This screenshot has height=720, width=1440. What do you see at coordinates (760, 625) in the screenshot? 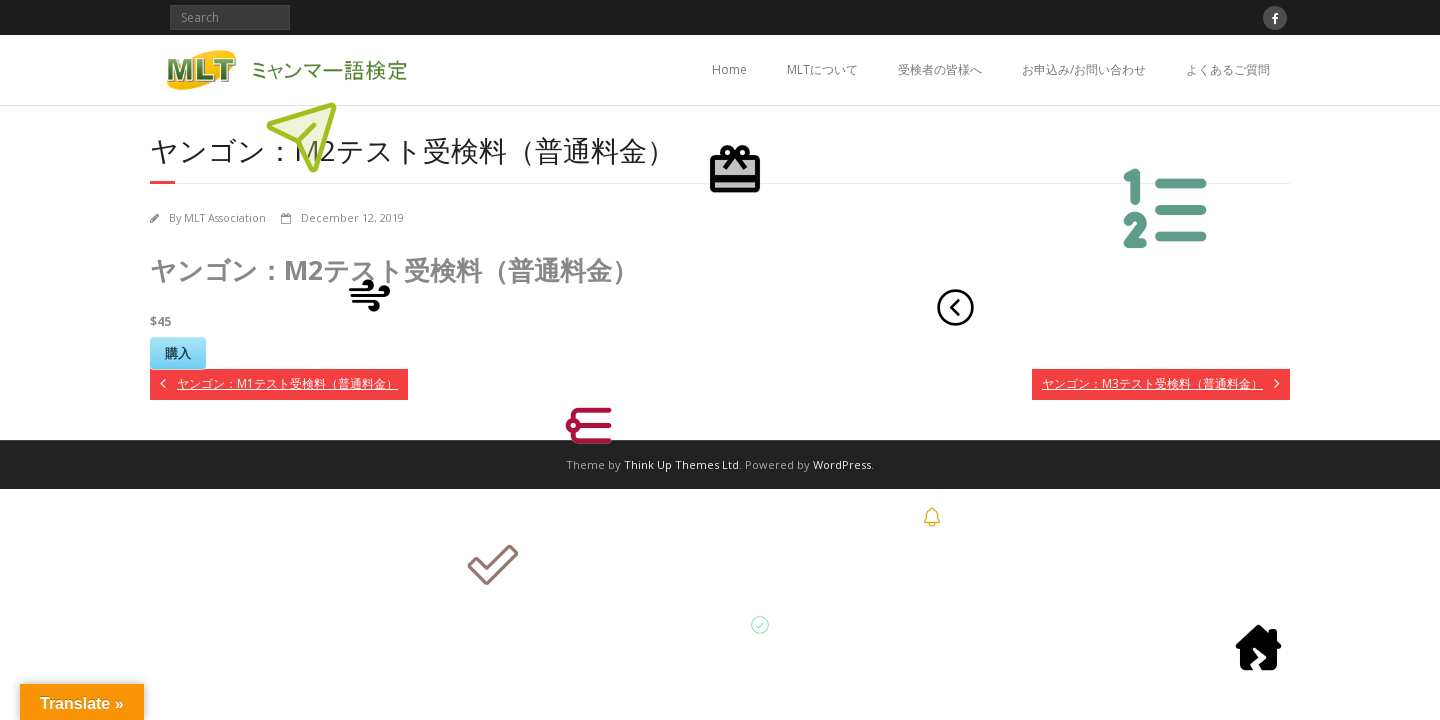
I see `confirms a completed action or task` at bounding box center [760, 625].